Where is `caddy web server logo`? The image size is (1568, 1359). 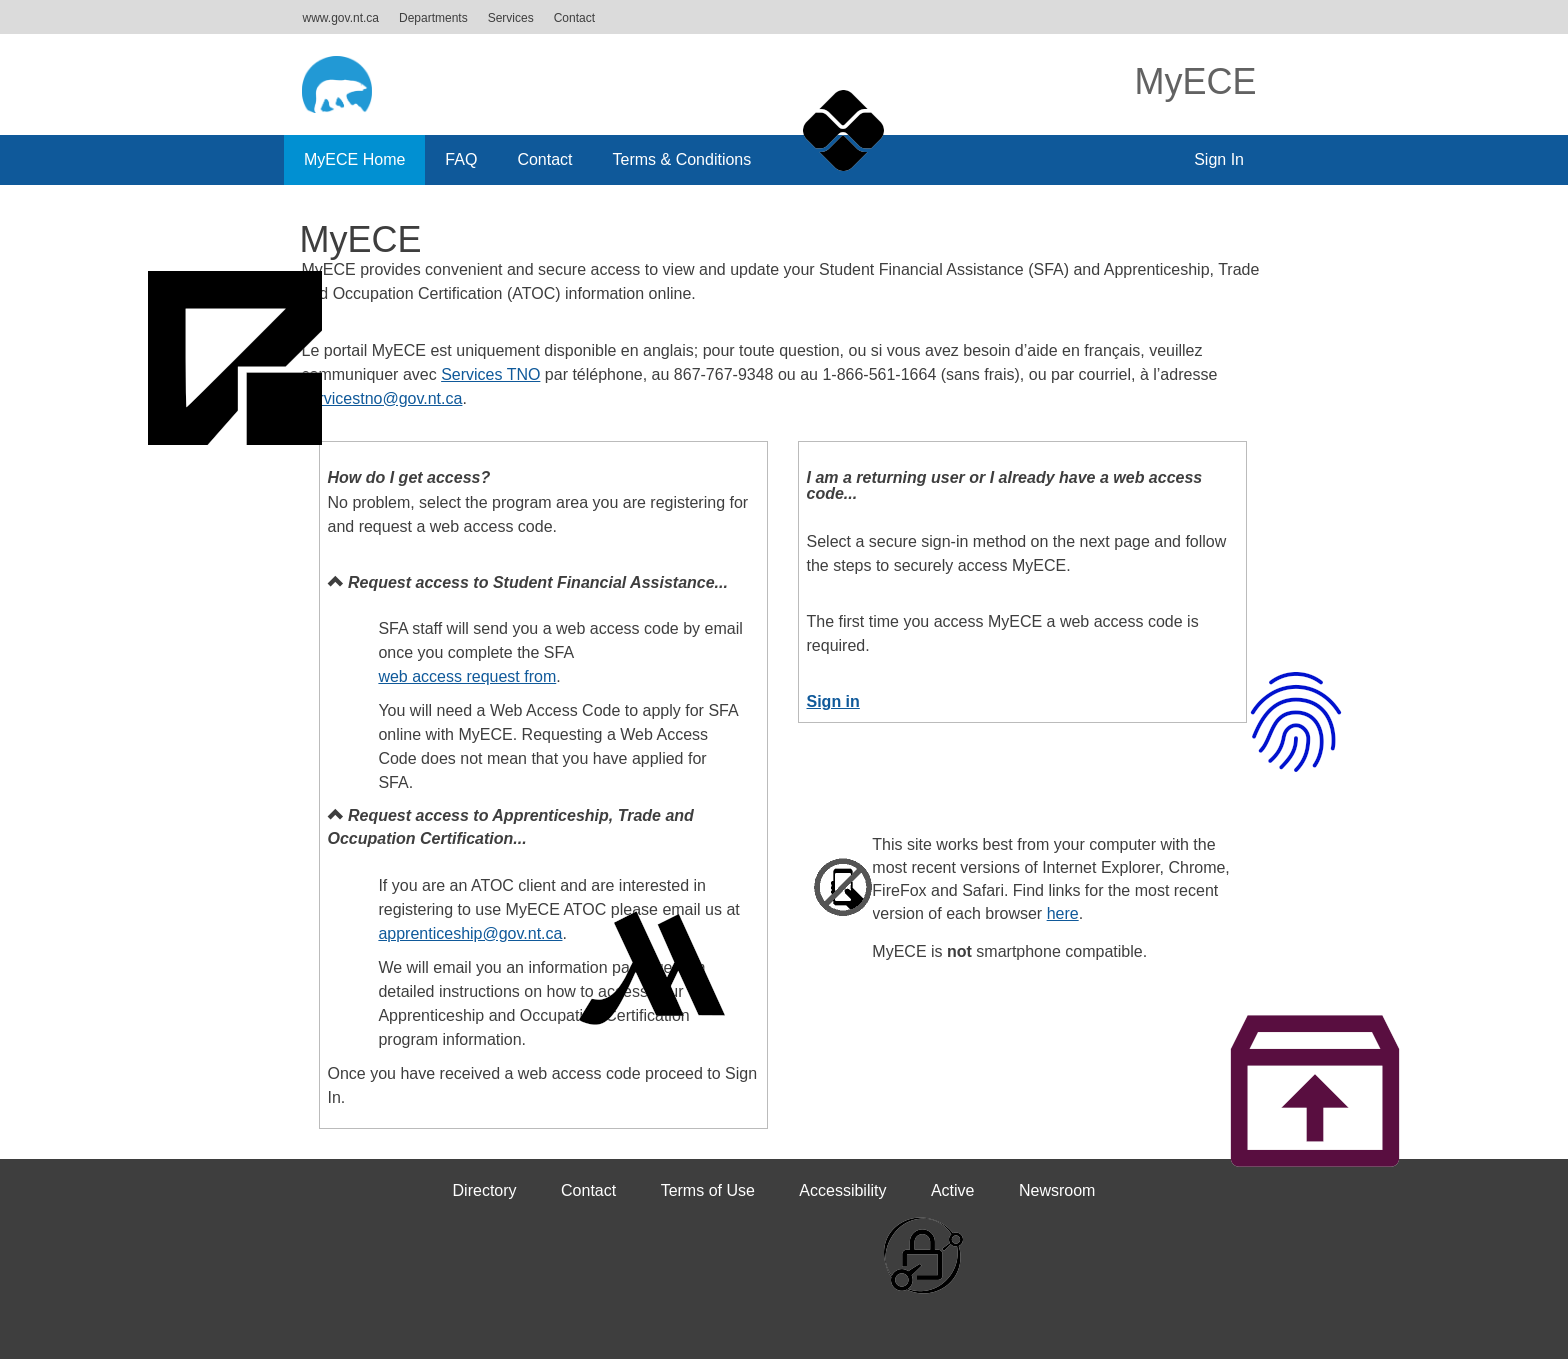
caddy web server logo is located at coordinates (923, 1255).